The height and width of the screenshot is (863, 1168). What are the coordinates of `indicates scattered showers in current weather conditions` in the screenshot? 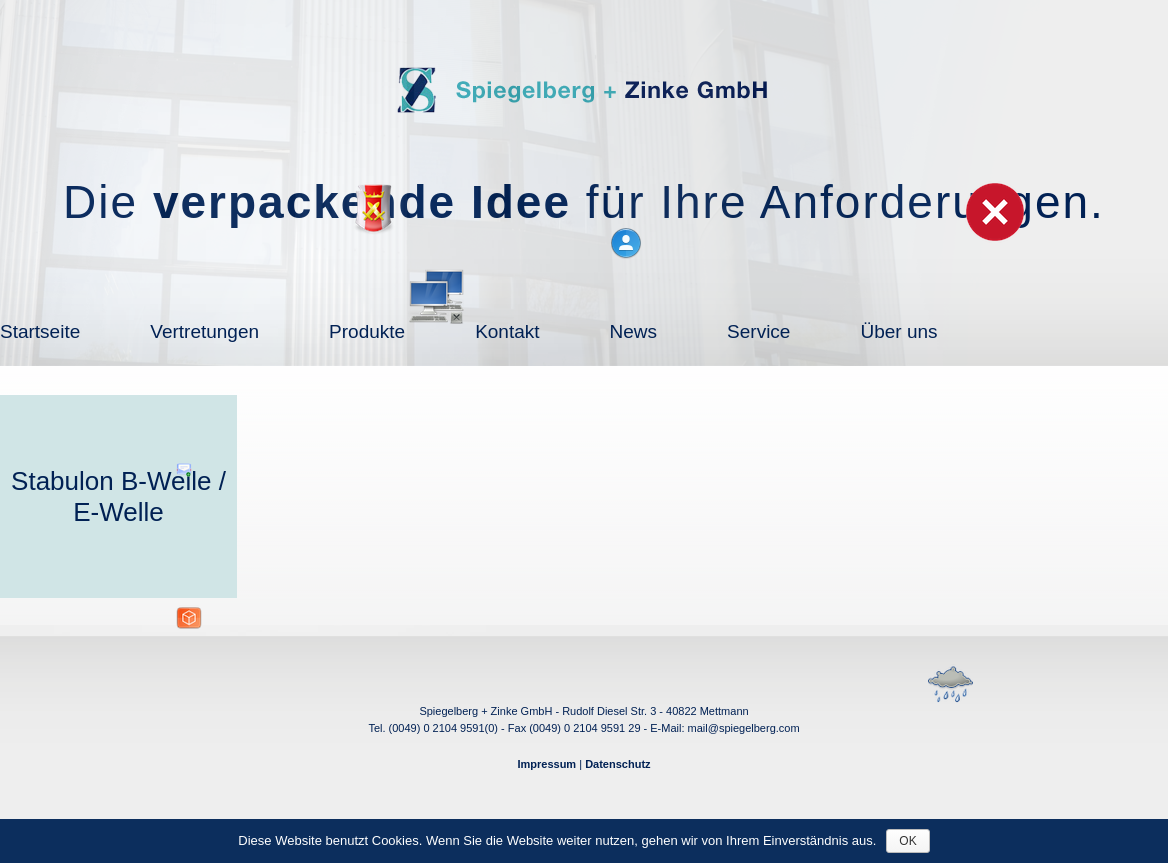 It's located at (950, 680).